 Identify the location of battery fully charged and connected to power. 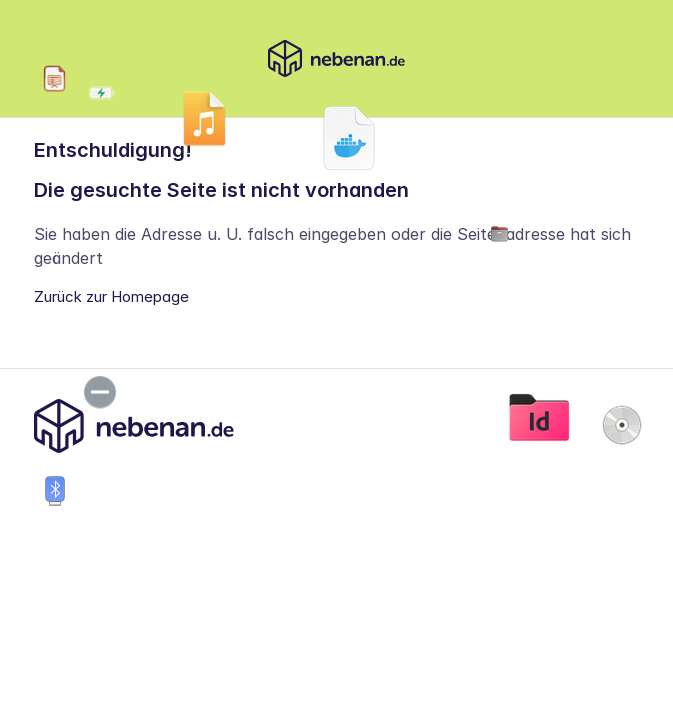
(102, 93).